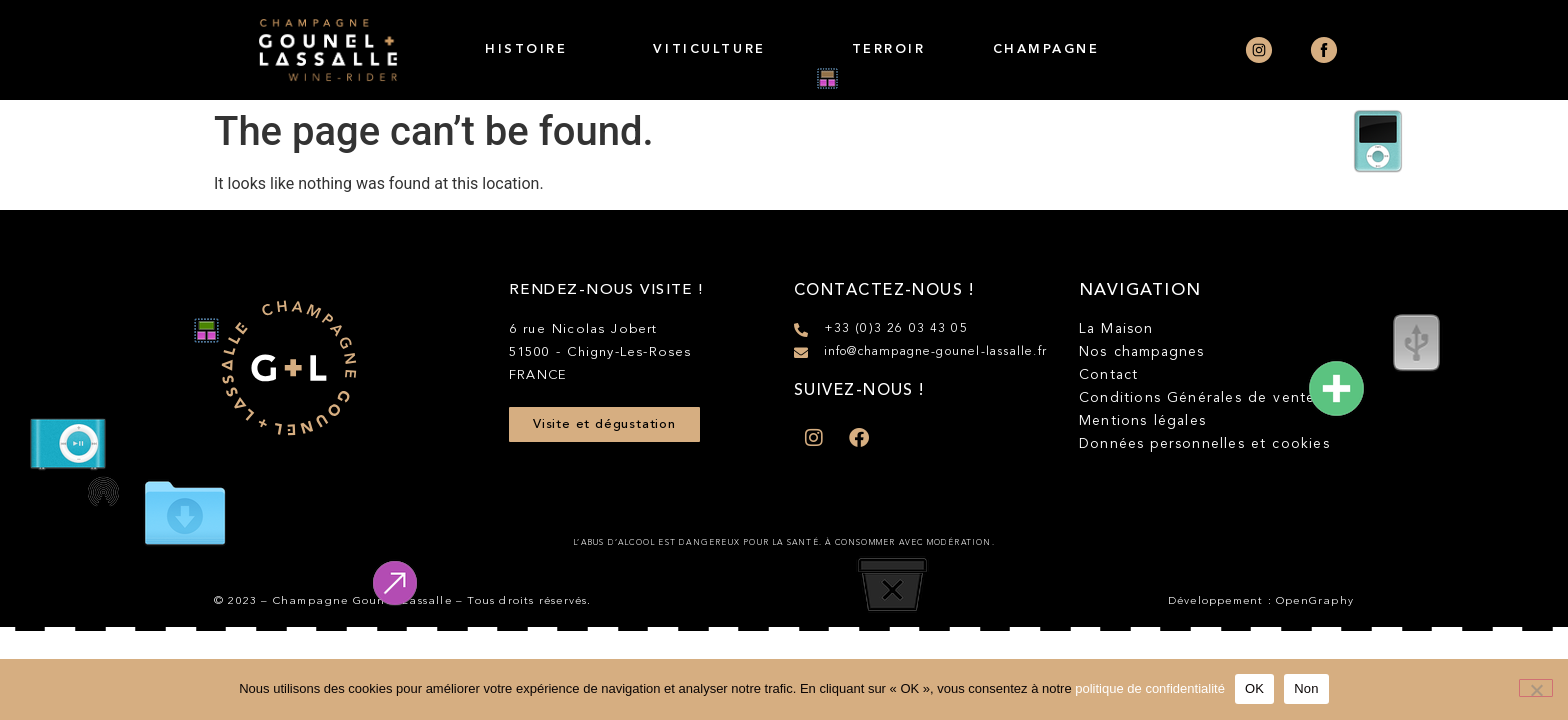 The width and height of the screenshot is (1568, 720). I want to click on view junk mail folder, so click(892, 581).